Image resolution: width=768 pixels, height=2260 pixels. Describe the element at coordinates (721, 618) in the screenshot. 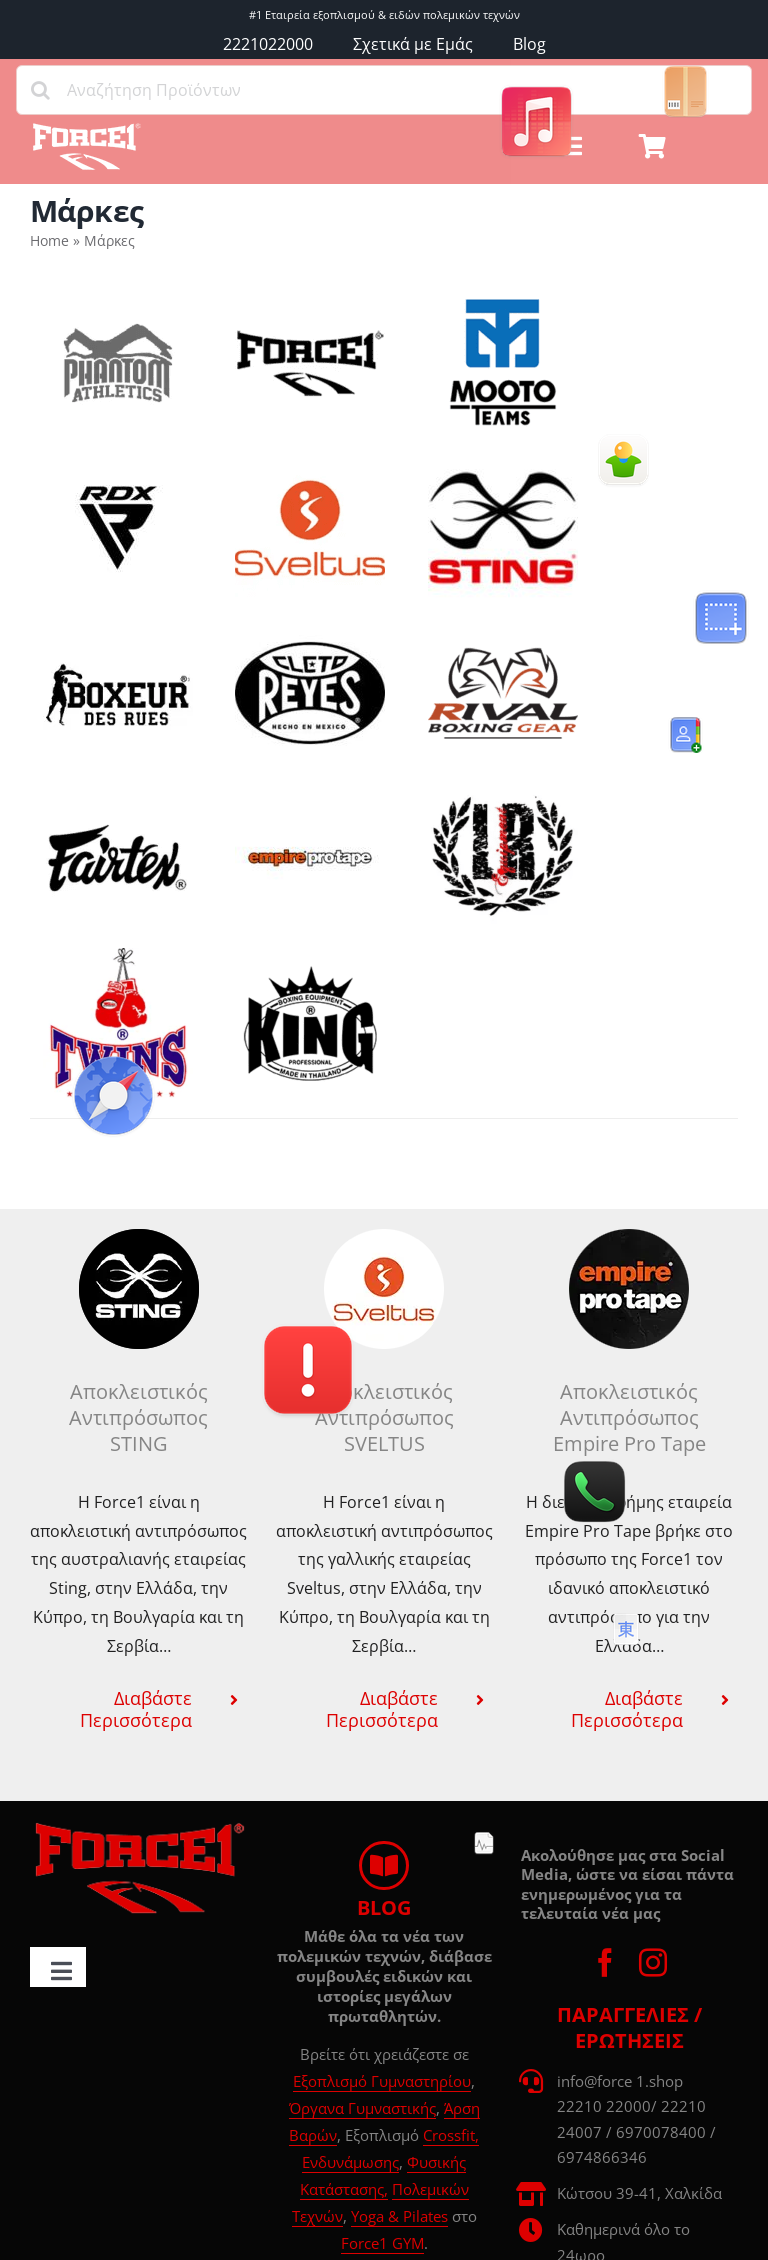

I see `take a screenshot` at that location.